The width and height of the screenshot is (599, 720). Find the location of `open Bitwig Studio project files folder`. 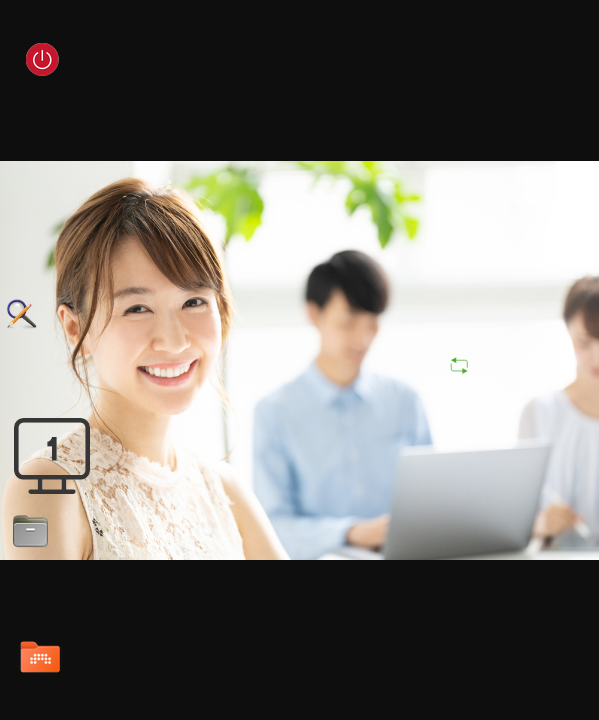

open Bitwig Studio project files folder is located at coordinates (40, 658).